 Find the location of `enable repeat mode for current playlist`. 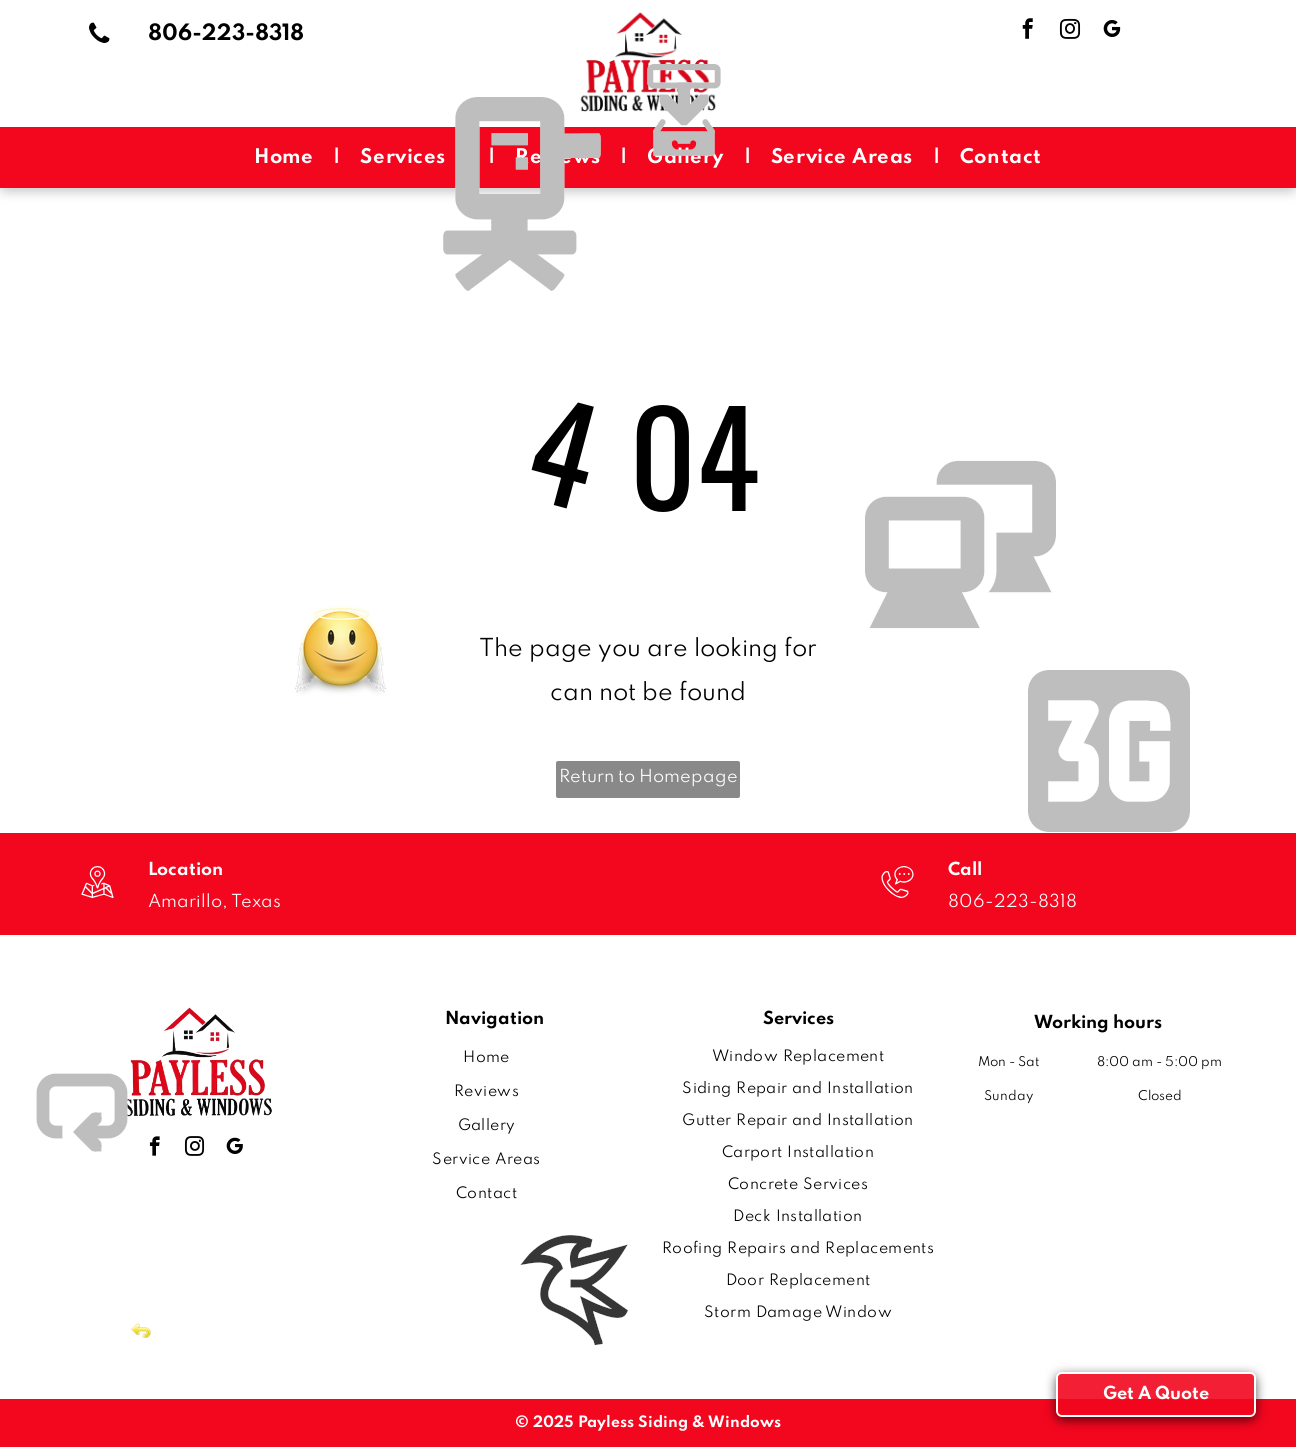

enable repeat mode for current playlist is located at coordinates (82, 1106).